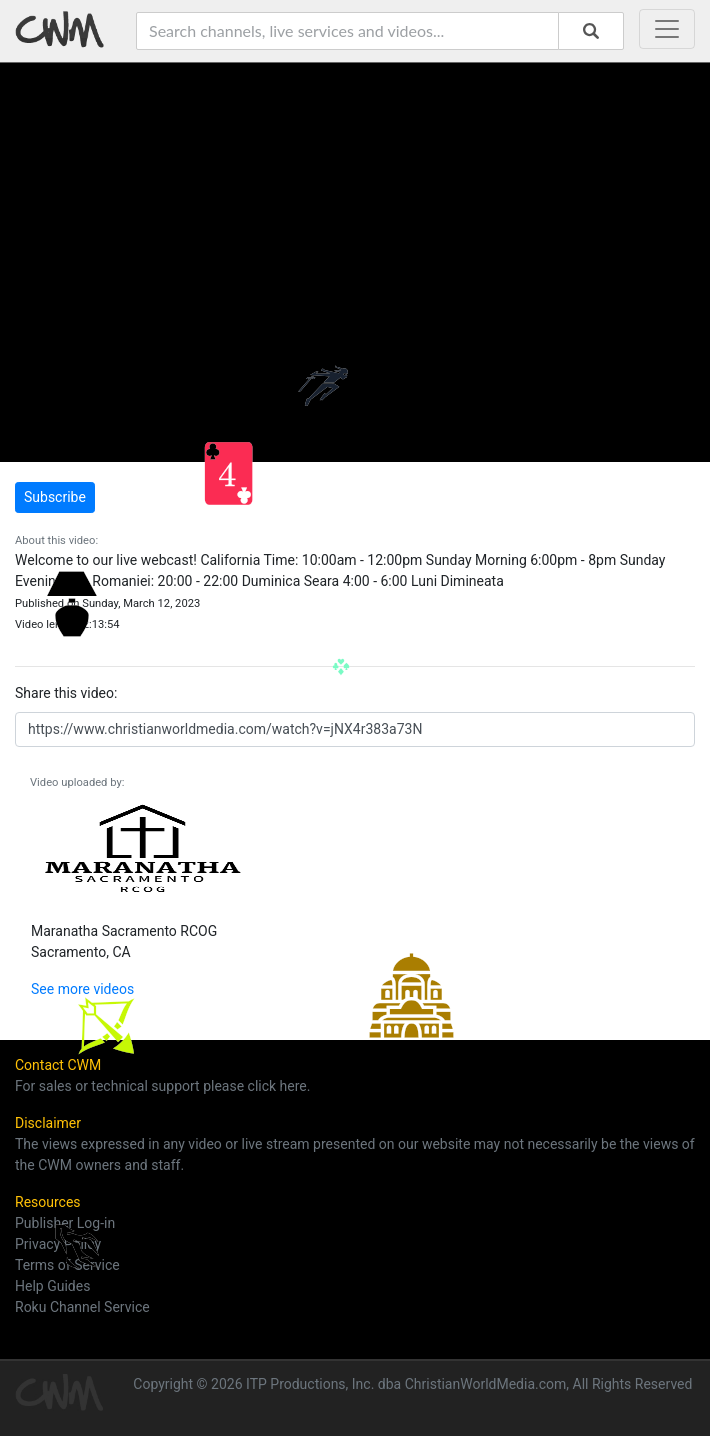  What do you see at coordinates (77, 1246) in the screenshot?
I see `a plant root or organic growth element` at bounding box center [77, 1246].